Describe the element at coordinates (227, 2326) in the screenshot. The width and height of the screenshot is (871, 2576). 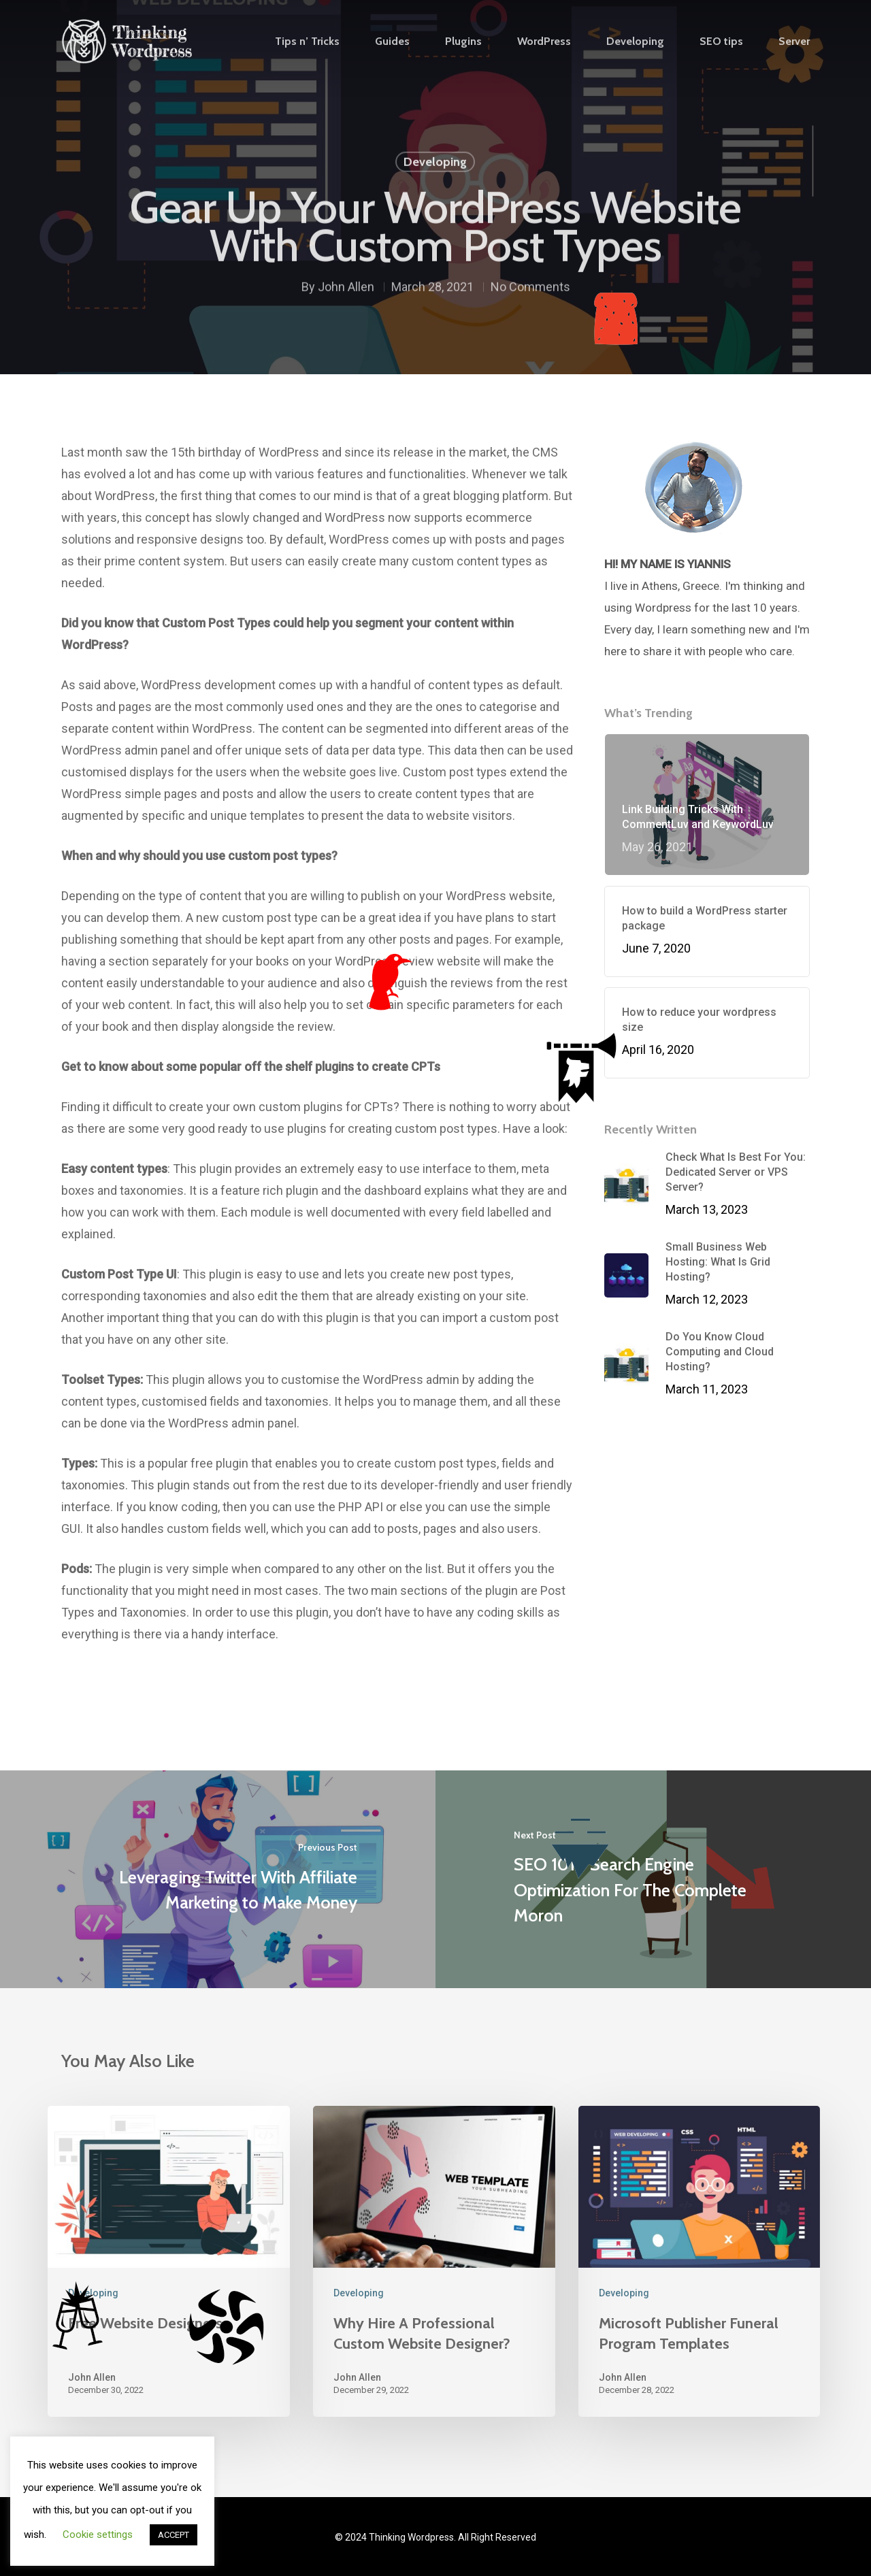
I see `indicates a spinning or rotating action` at that location.